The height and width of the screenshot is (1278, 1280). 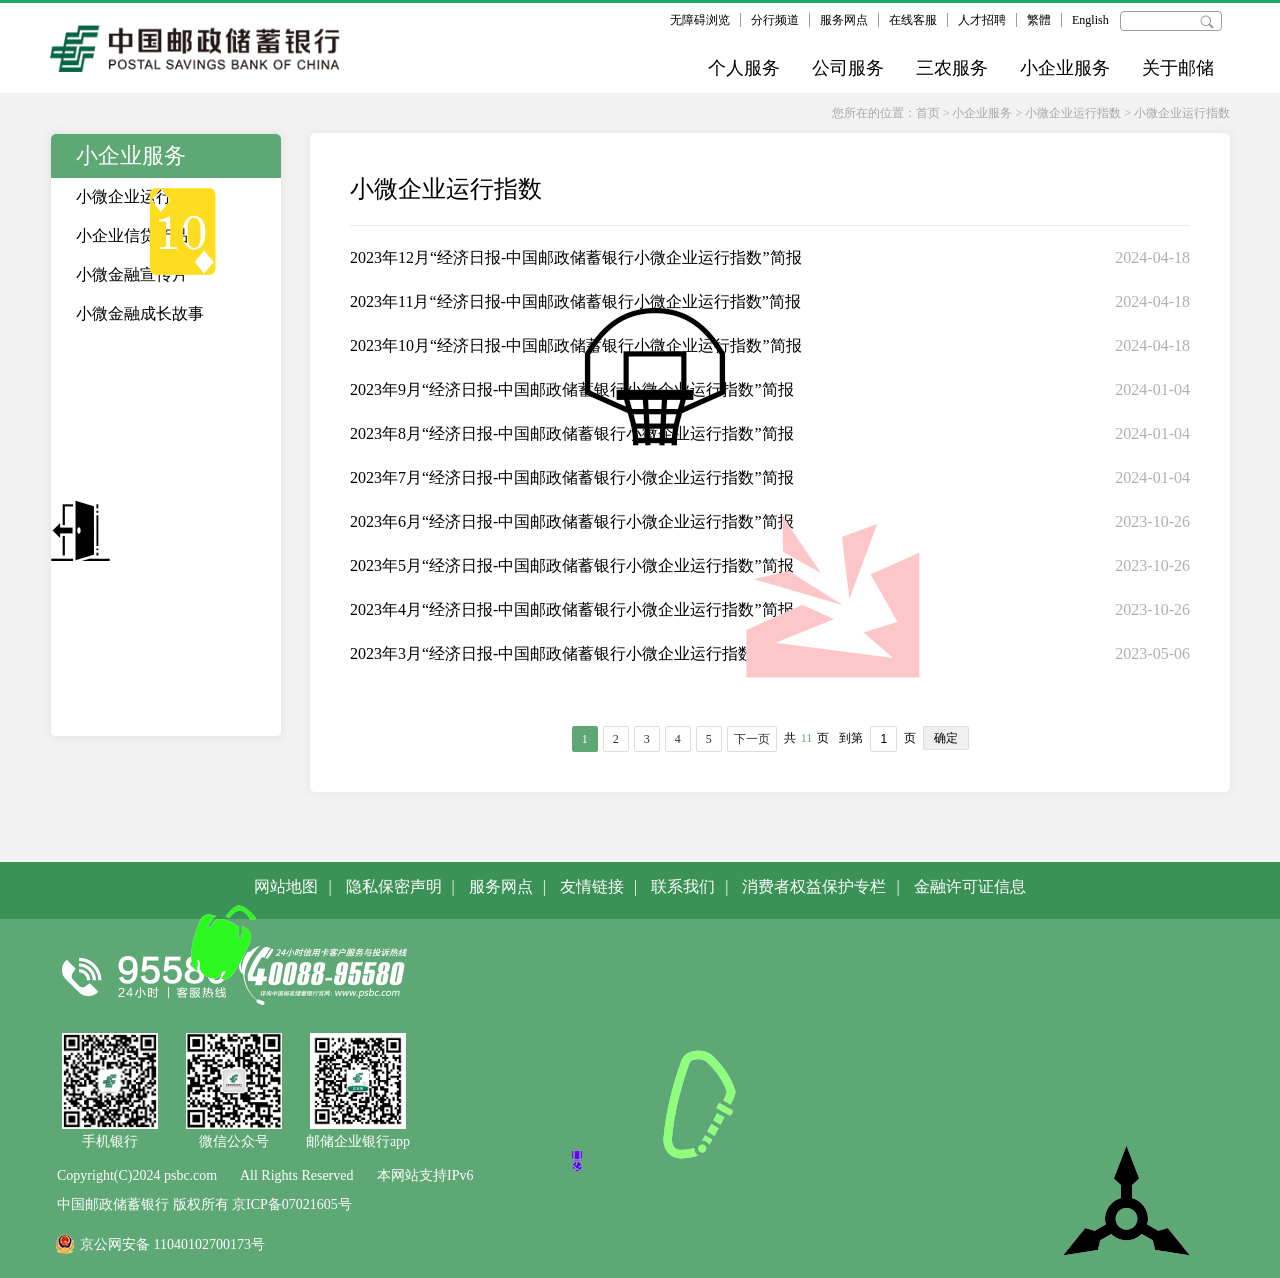 I want to click on throwing weapon icon in a game inventory, so click(x=1126, y=1200).